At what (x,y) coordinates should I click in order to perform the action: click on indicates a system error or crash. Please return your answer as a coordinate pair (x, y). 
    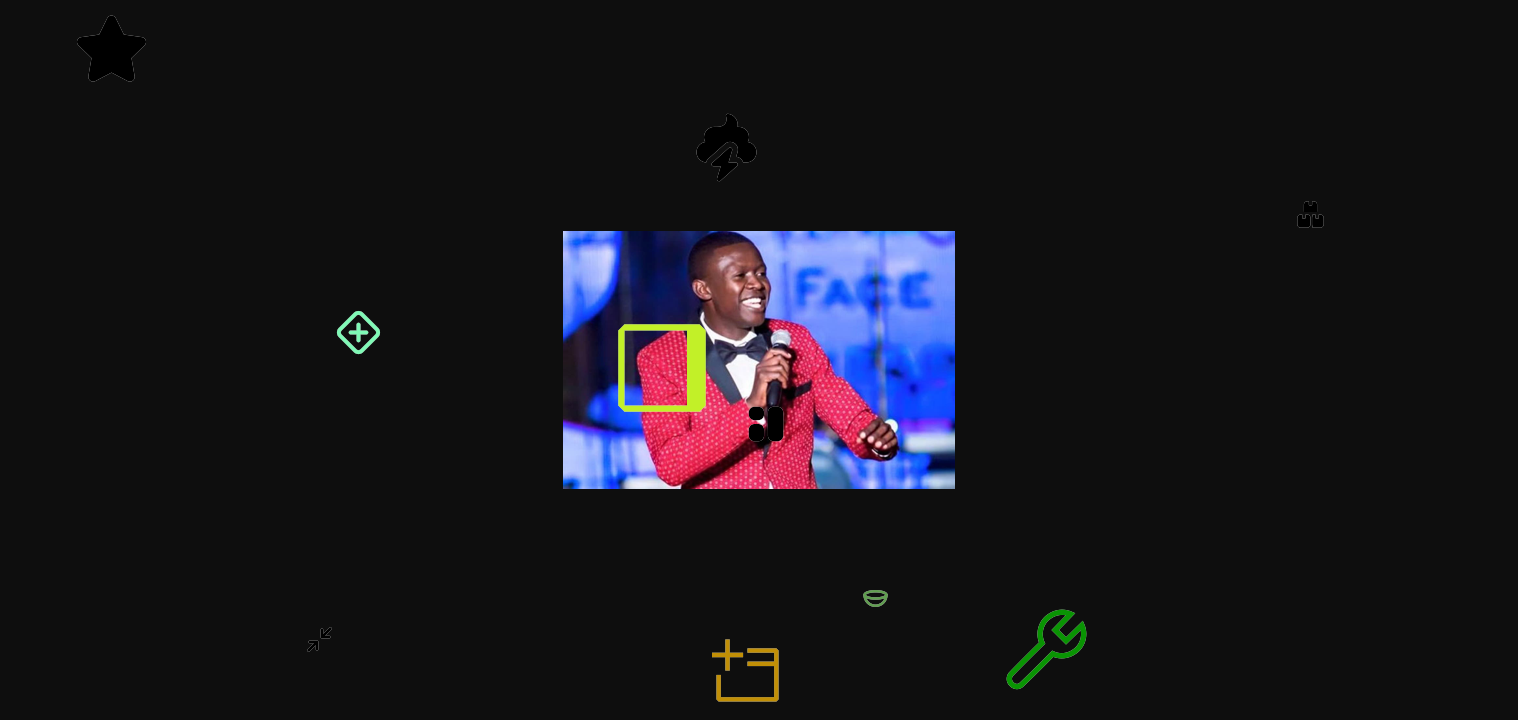
    Looking at the image, I should click on (726, 147).